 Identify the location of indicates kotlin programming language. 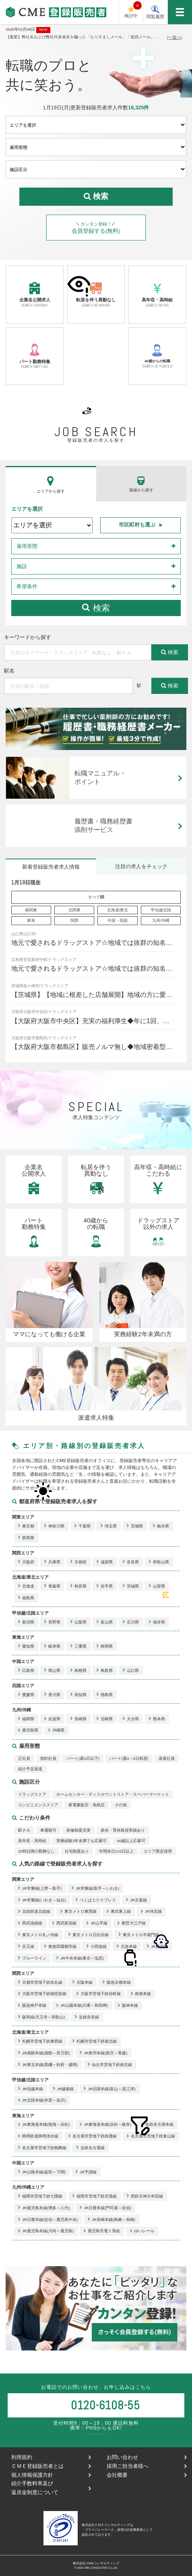
(166, 1595).